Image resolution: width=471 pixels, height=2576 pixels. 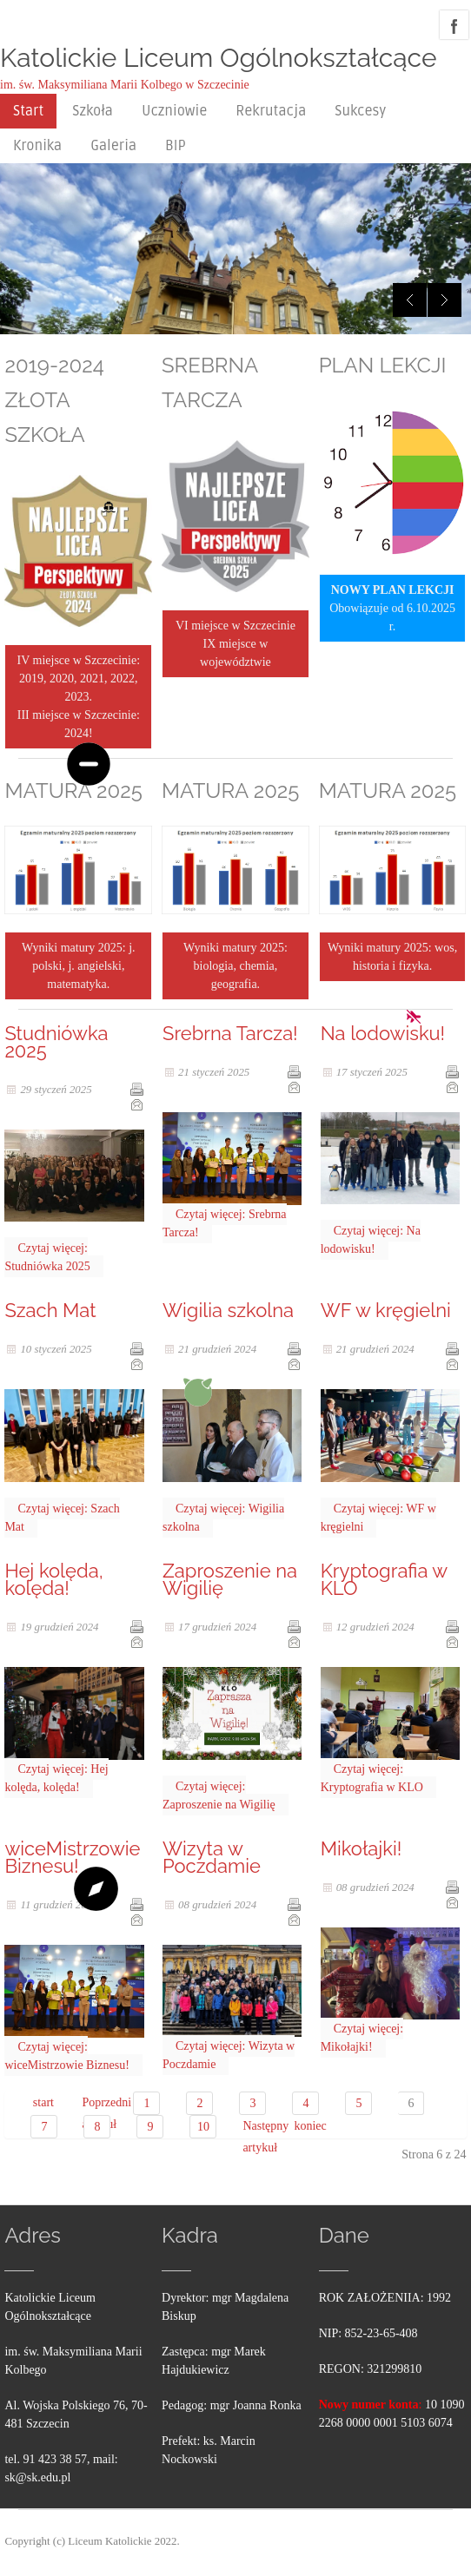 I want to click on airplane mode is disabled, so click(x=414, y=1017).